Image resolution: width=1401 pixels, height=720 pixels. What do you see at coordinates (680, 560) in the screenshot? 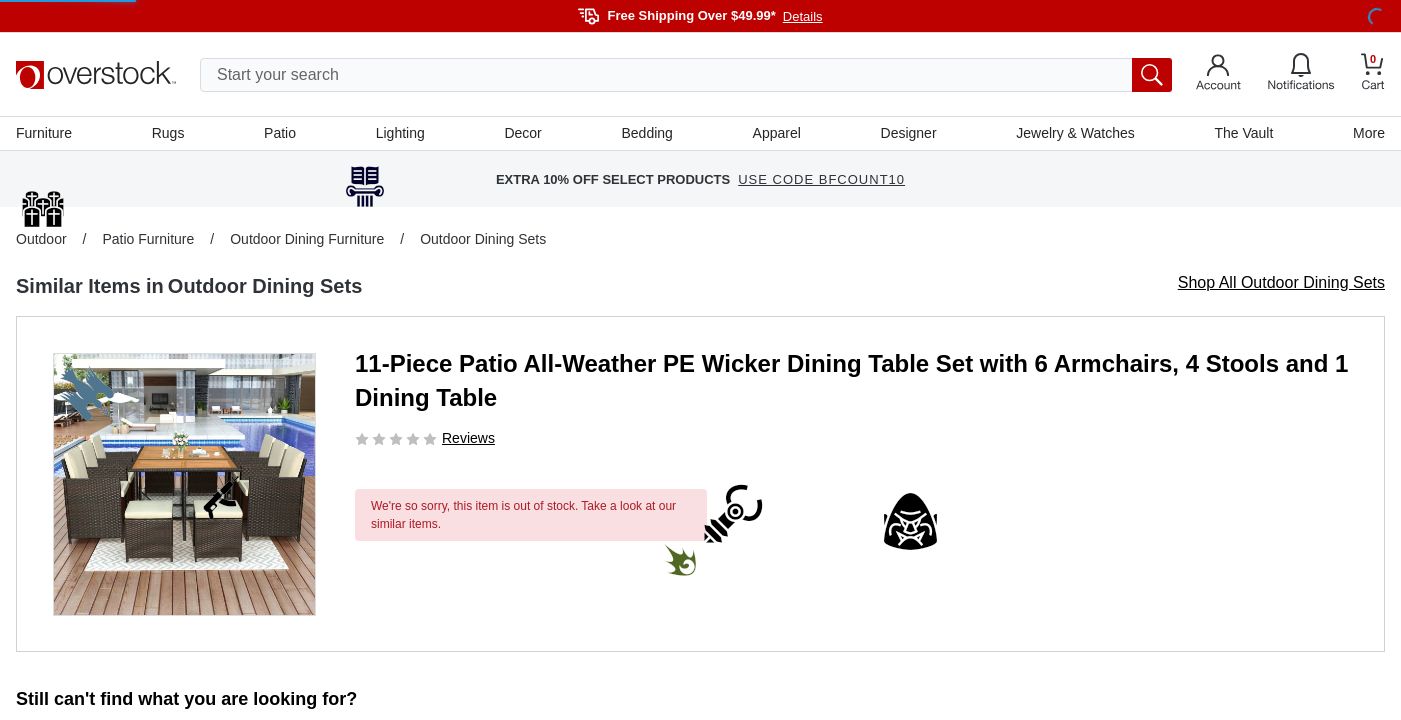
I see `indicates a power-up or special ability activation` at bounding box center [680, 560].